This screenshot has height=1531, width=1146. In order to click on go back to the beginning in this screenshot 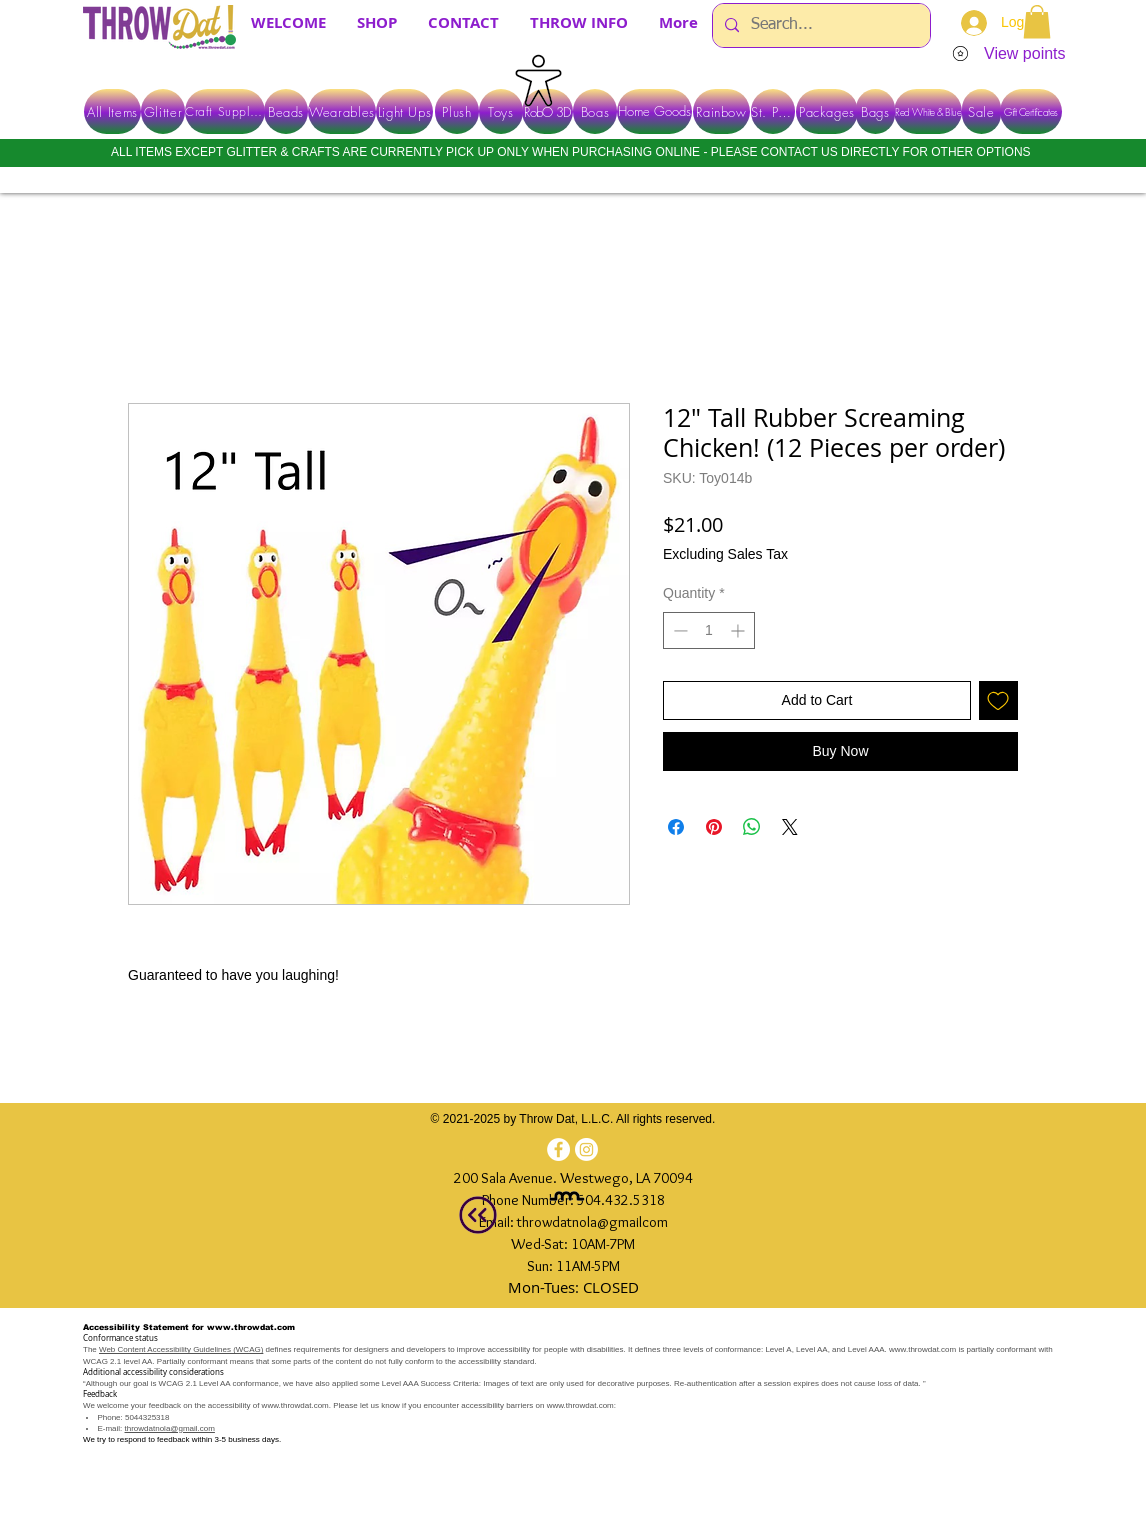, I will do `click(478, 1215)`.